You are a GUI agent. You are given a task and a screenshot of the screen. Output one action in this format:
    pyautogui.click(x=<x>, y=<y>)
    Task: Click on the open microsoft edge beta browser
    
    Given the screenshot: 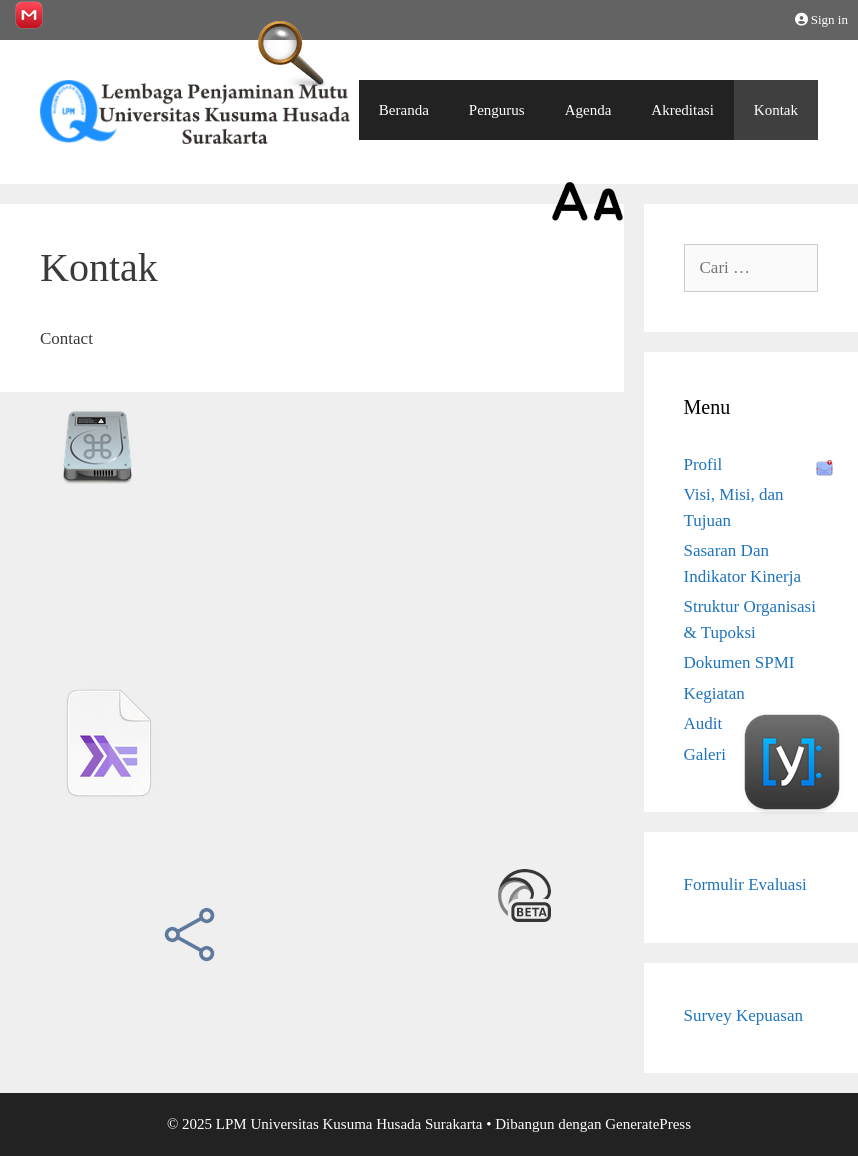 What is the action you would take?
    pyautogui.click(x=524, y=895)
    